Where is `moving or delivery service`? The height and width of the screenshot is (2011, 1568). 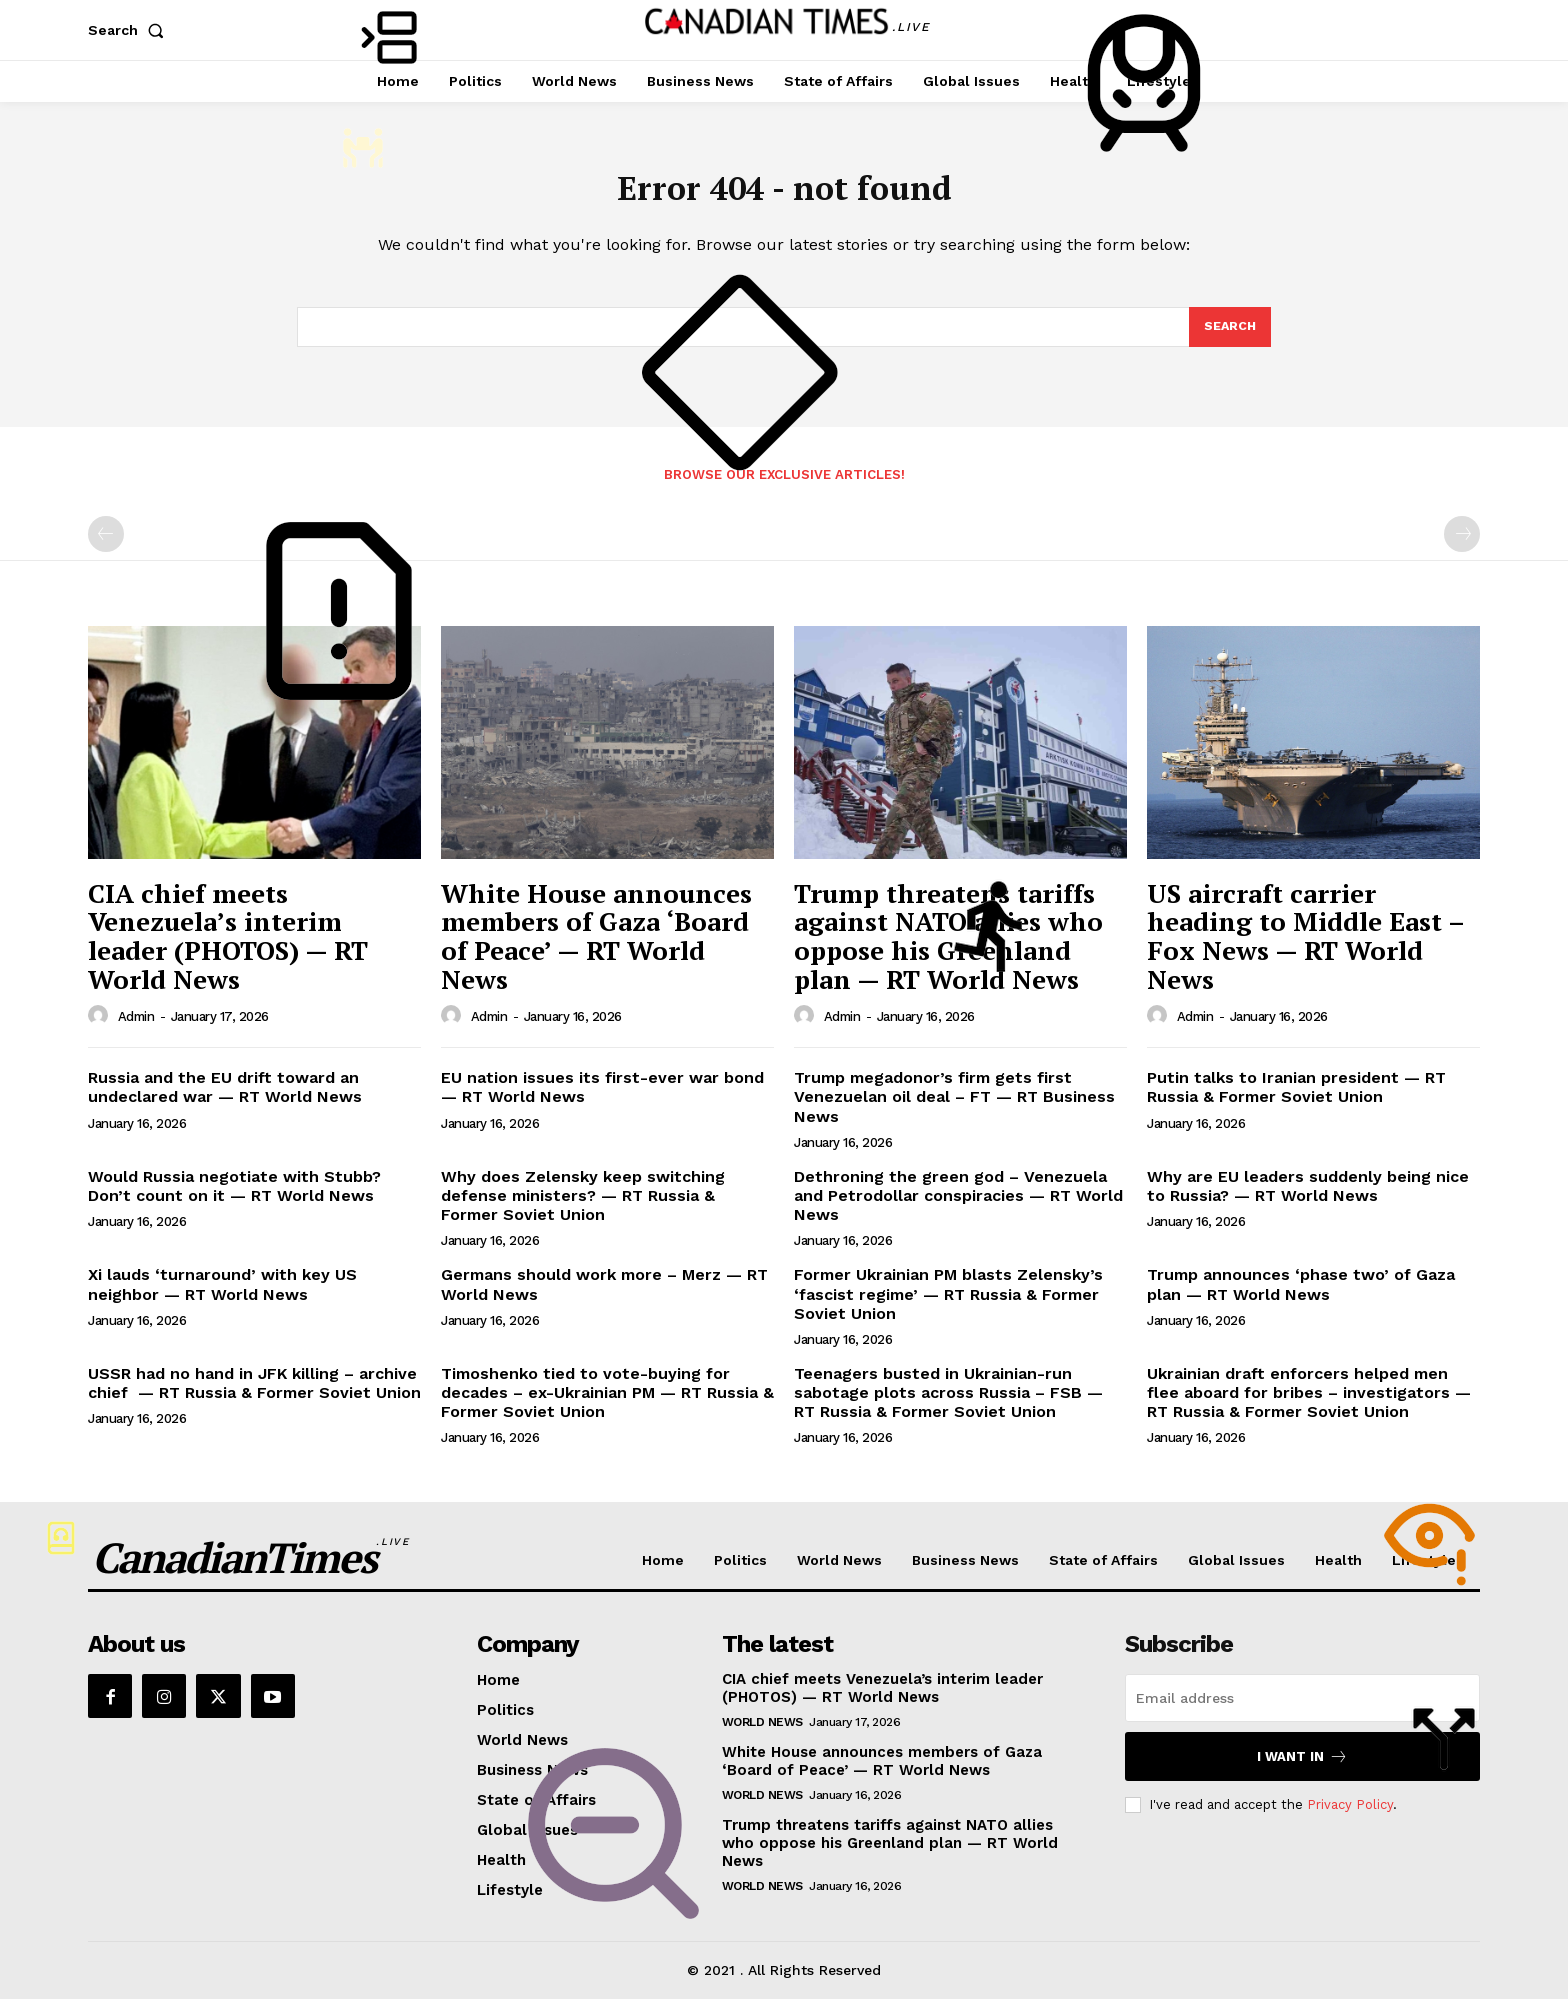
moving or delivery service is located at coordinates (363, 148).